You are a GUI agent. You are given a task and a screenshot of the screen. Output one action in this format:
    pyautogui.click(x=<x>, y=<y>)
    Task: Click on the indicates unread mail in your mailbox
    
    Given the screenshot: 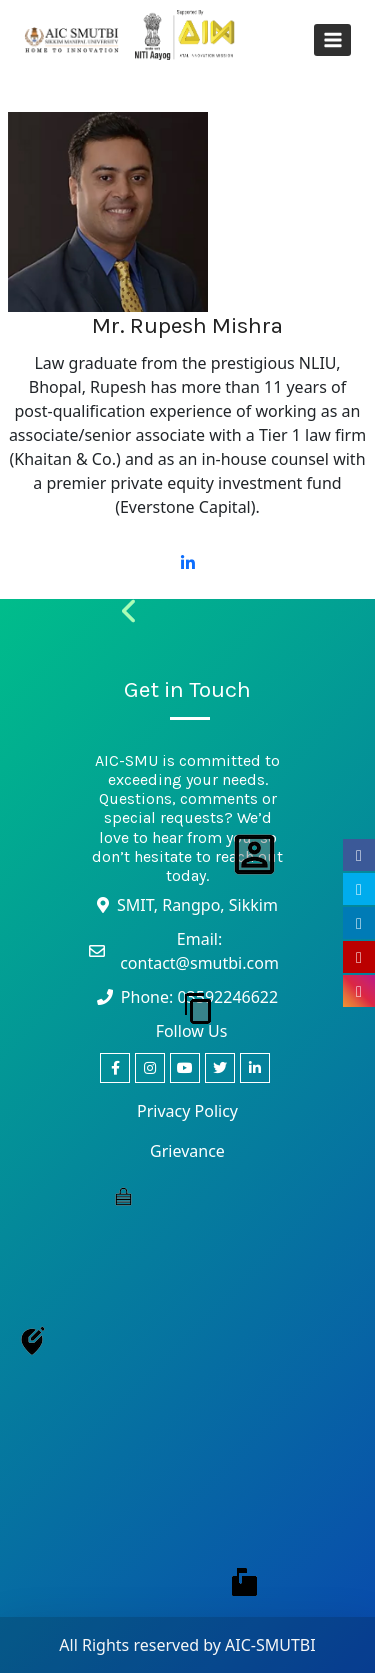 What is the action you would take?
    pyautogui.click(x=244, y=1583)
    